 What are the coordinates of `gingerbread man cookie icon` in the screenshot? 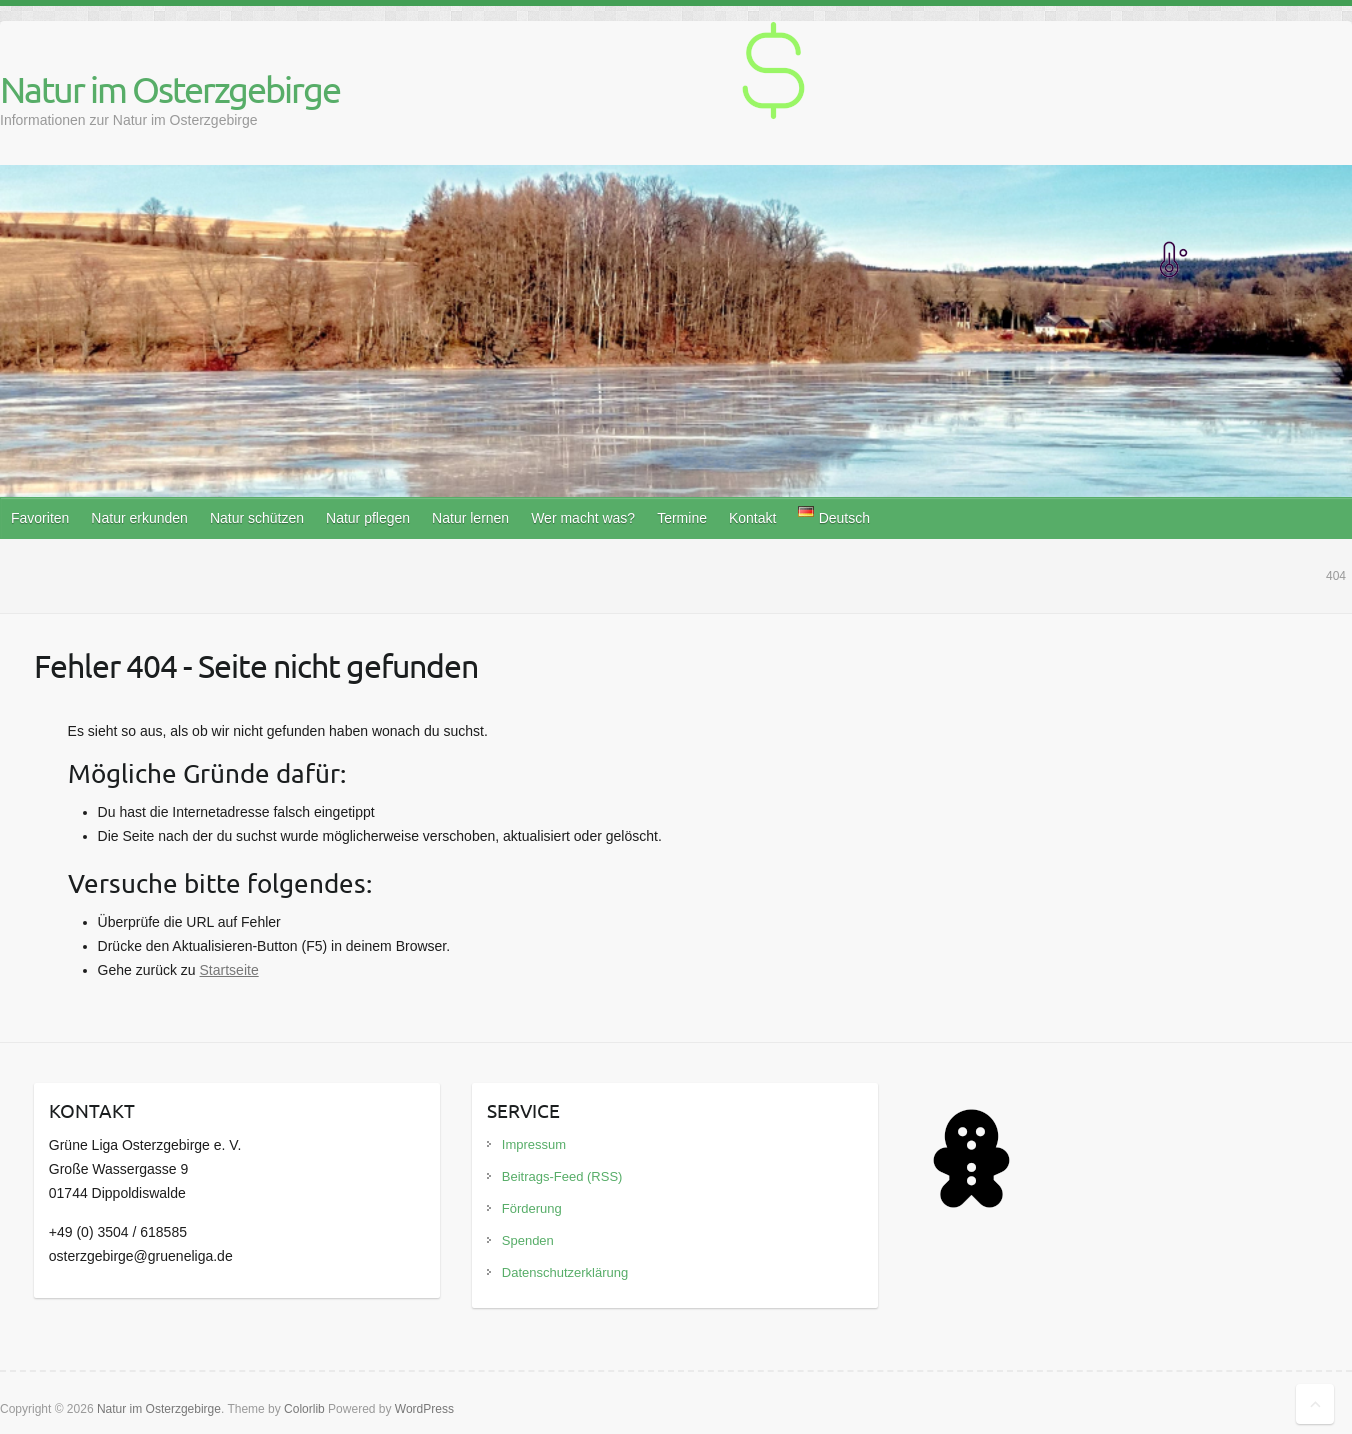 It's located at (971, 1158).